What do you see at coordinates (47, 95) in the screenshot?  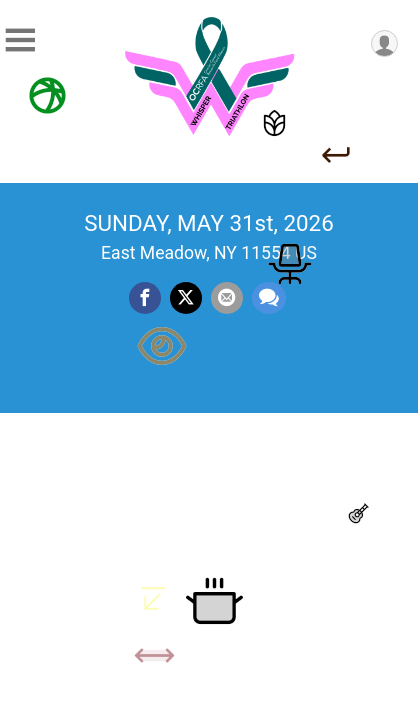 I see `access games or entertainment section` at bounding box center [47, 95].